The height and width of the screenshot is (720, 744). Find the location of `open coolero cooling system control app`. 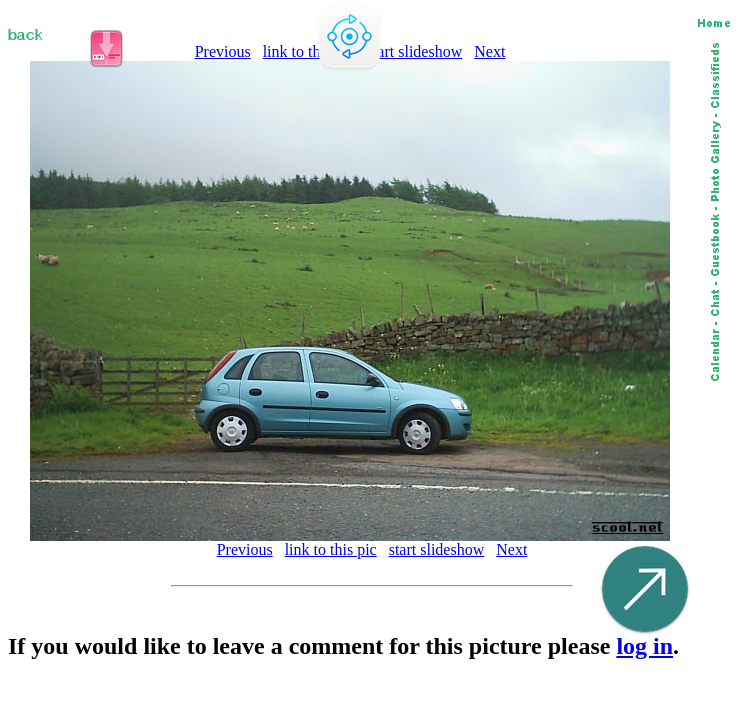

open coolero cooling system control app is located at coordinates (349, 36).